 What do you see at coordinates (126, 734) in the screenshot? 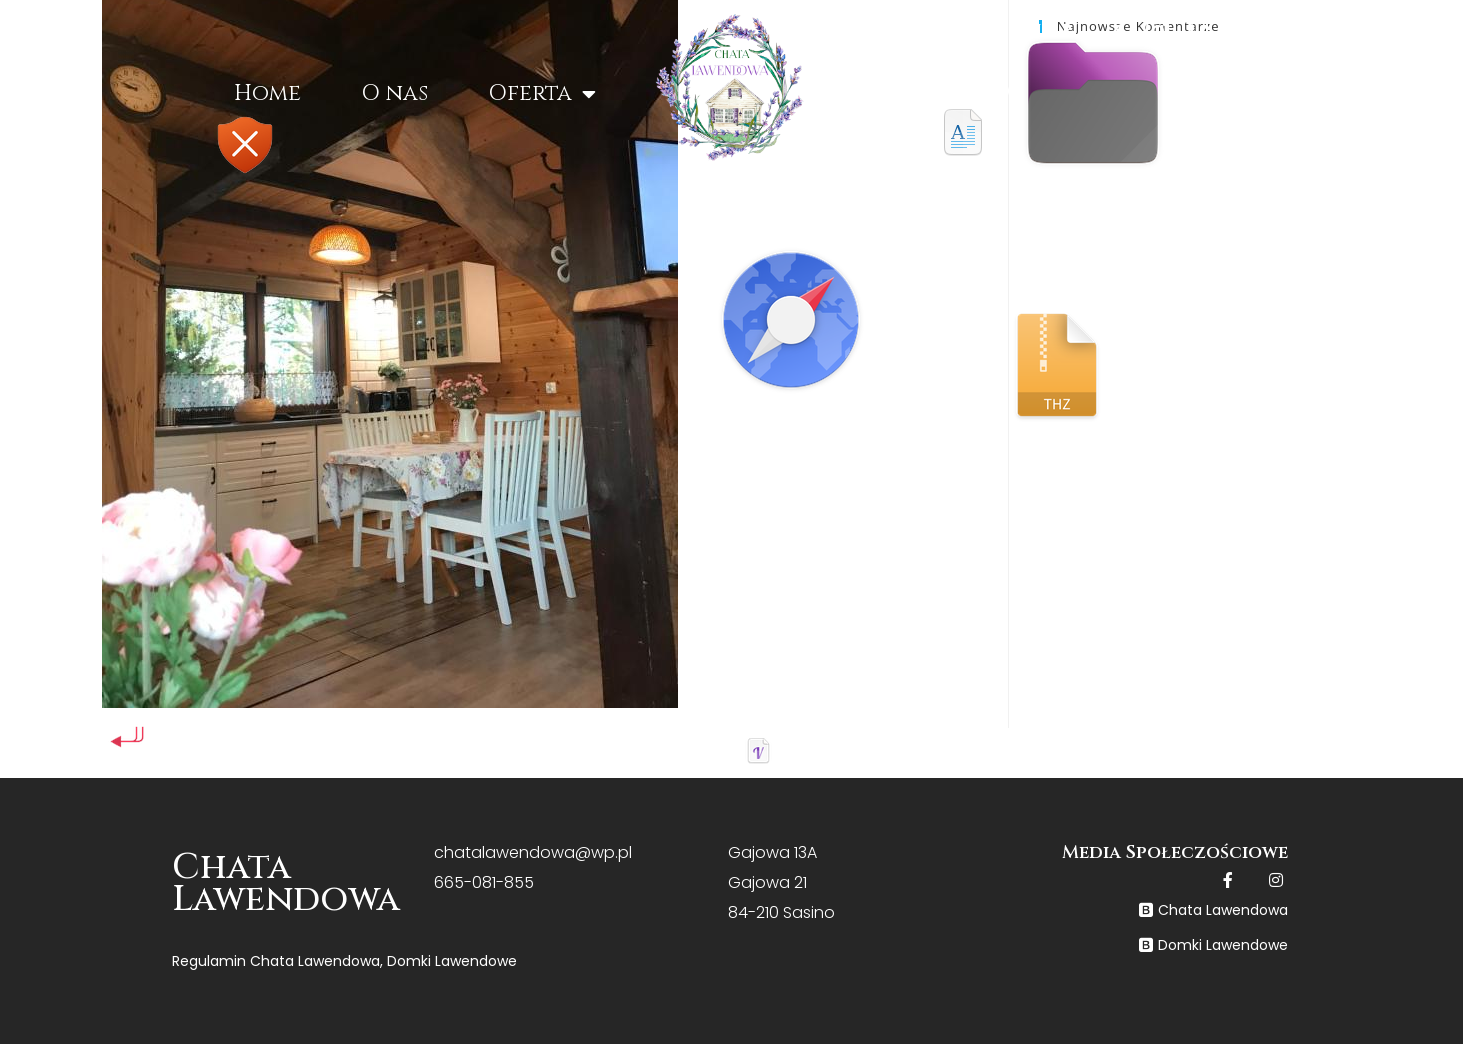
I see `reply to all recipients of an email` at bounding box center [126, 734].